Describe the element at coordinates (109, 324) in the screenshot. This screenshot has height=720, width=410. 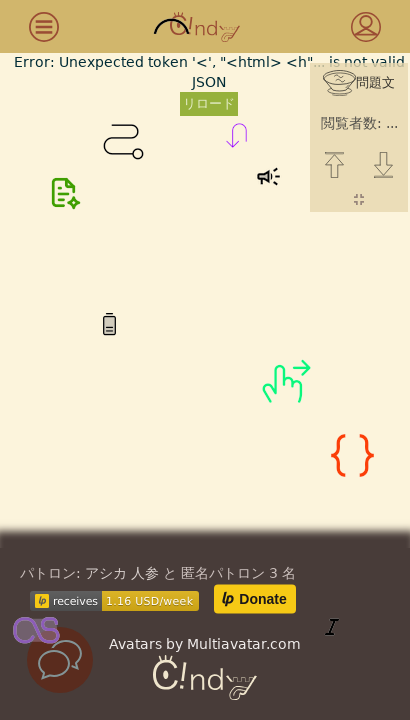
I see `indicates medium battery level` at that location.